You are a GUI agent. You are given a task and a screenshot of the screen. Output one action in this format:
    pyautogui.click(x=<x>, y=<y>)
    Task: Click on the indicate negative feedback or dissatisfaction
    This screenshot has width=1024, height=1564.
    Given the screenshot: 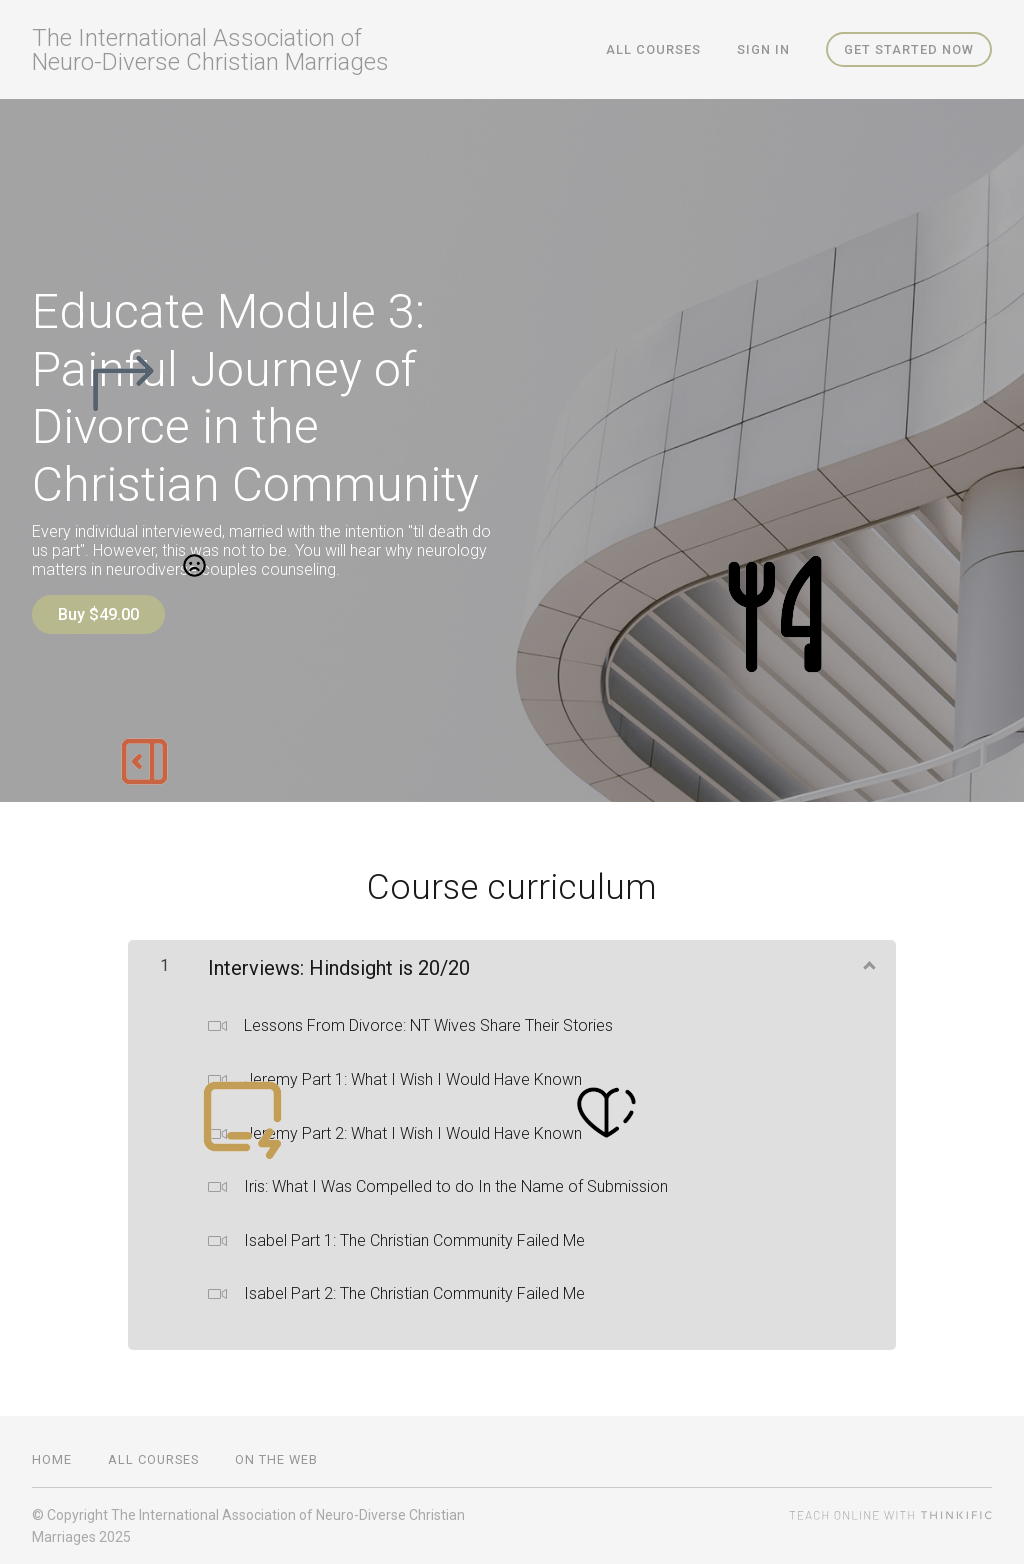 What is the action you would take?
    pyautogui.click(x=194, y=565)
    